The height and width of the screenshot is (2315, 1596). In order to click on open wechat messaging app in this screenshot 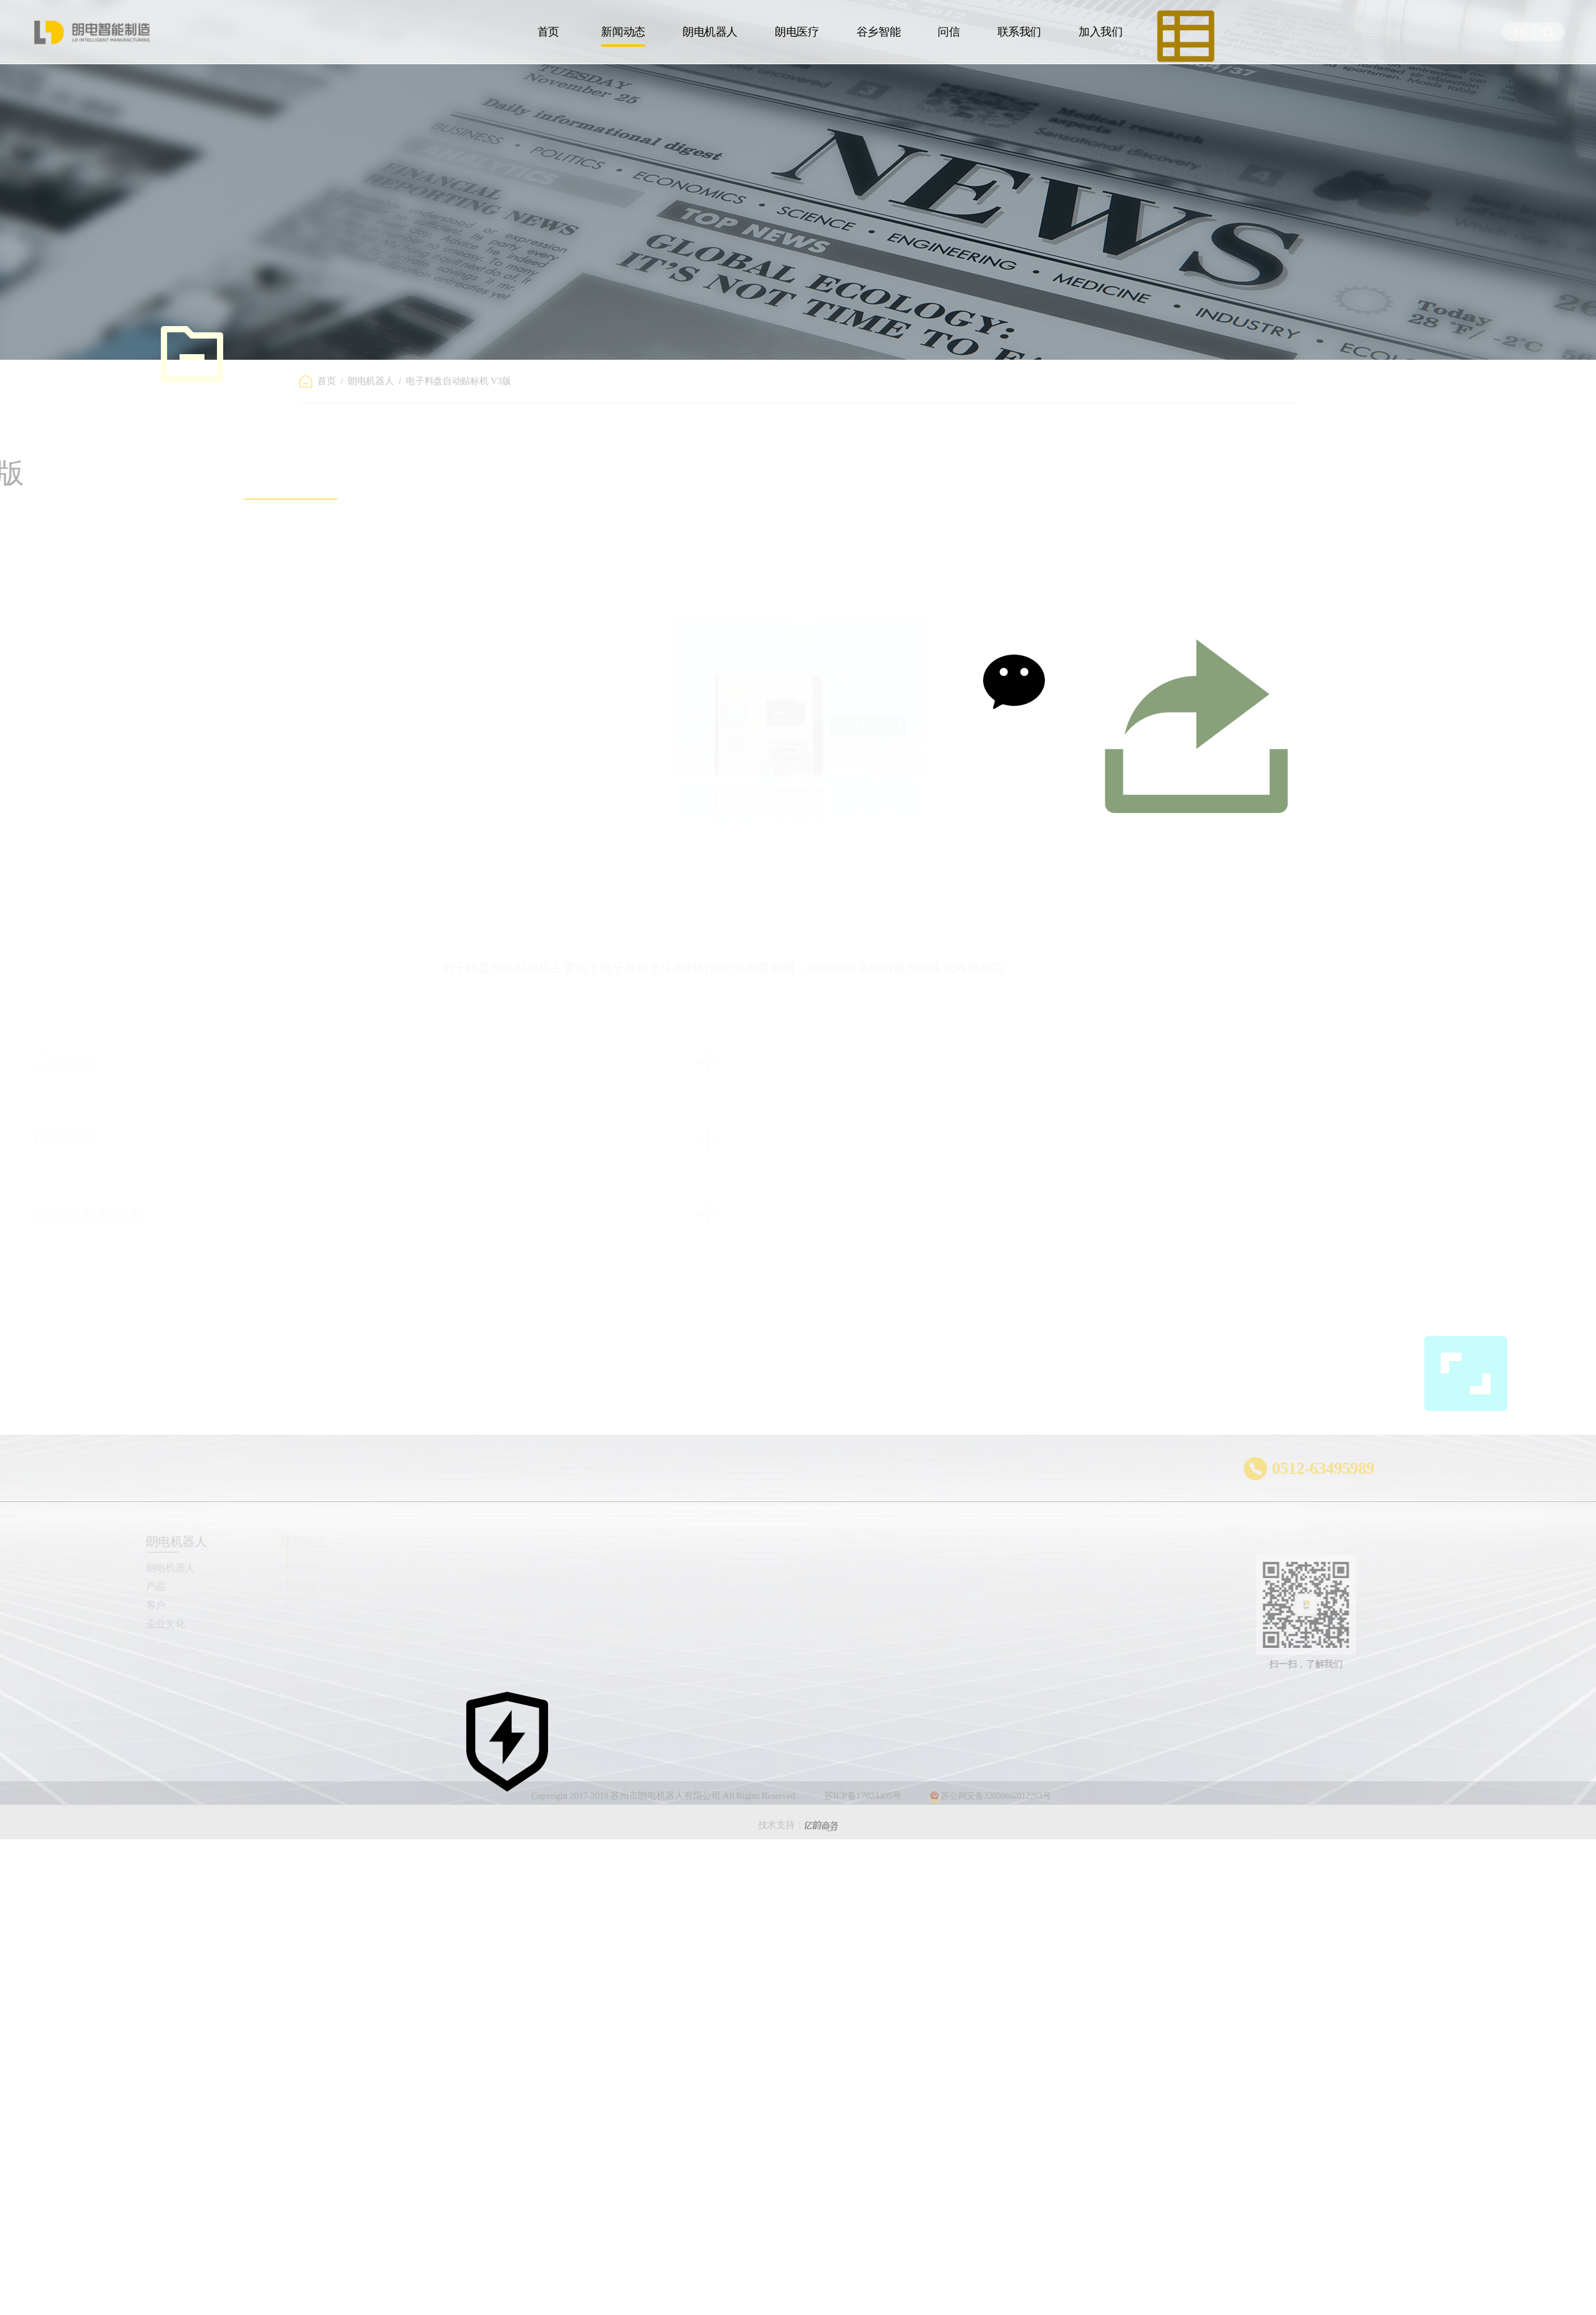, I will do `click(1014, 680)`.